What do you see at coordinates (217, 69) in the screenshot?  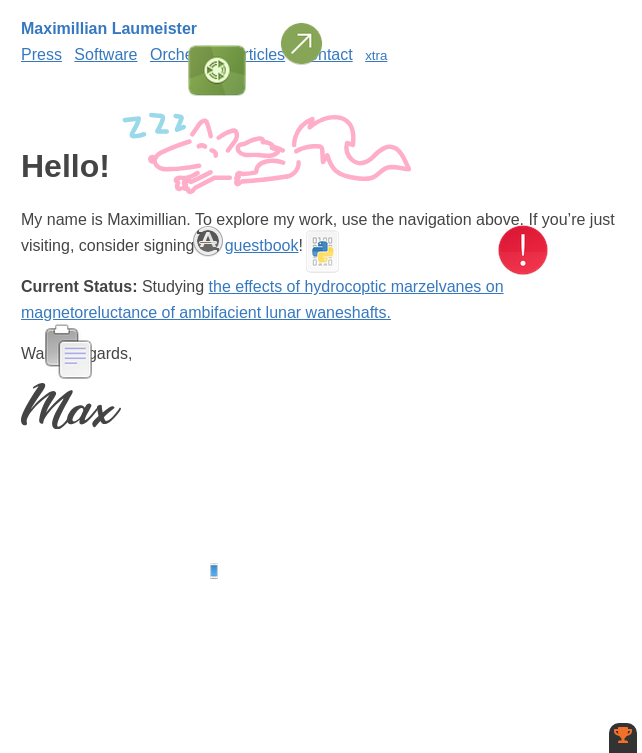 I see `access the desktop folder` at bounding box center [217, 69].